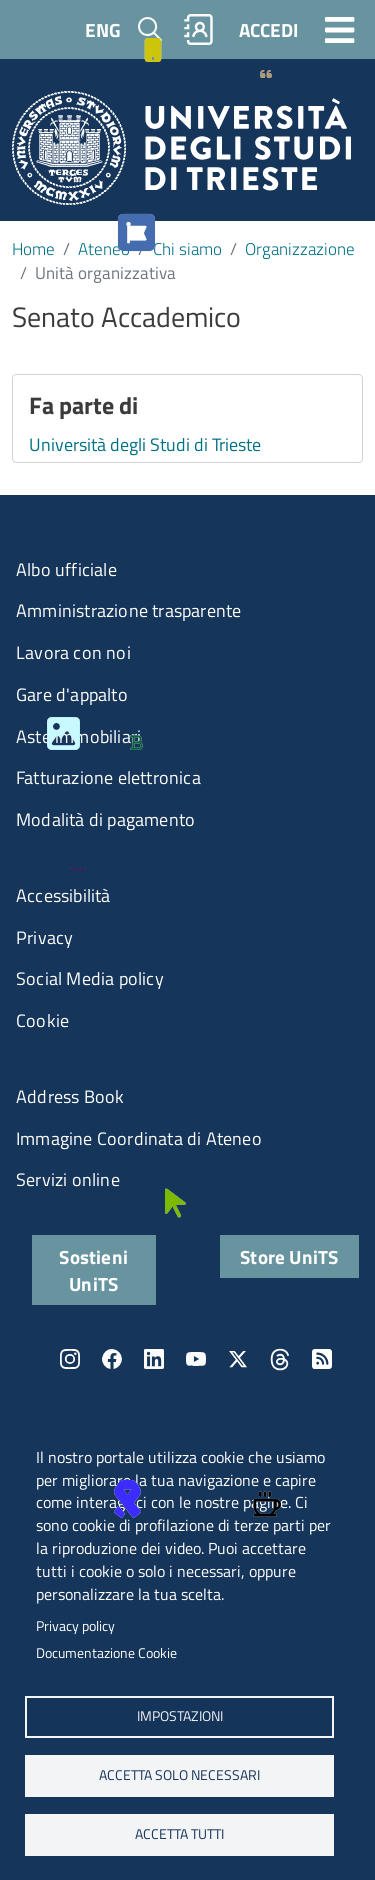  I want to click on indicates mobile device or smartphone, so click(153, 50).